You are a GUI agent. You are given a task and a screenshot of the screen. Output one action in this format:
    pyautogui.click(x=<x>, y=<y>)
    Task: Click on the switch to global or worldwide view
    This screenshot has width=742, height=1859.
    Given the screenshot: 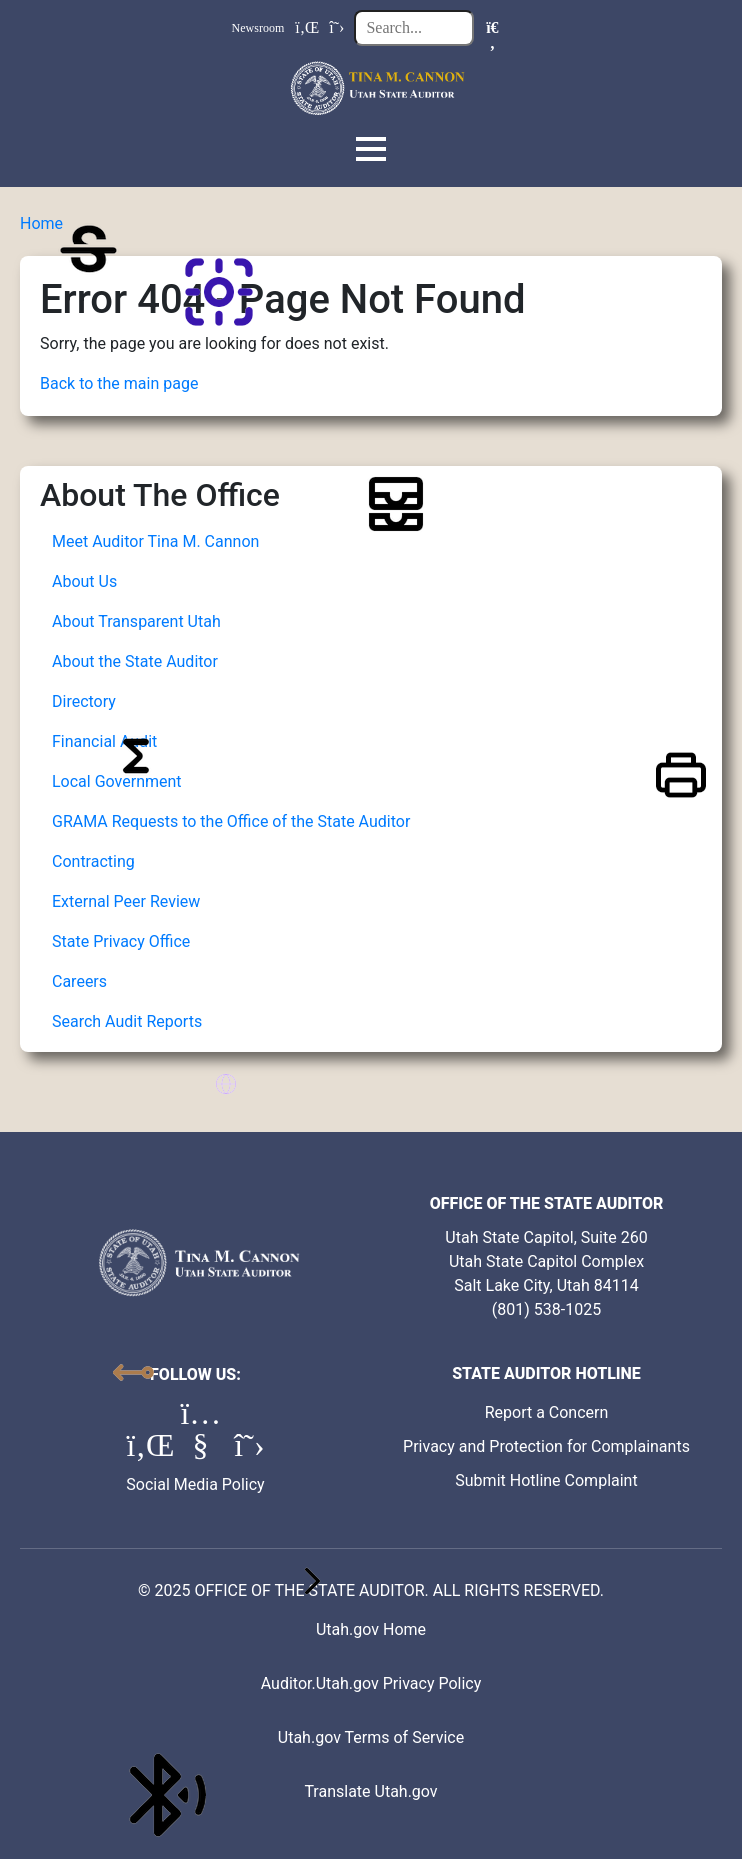 What is the action you would take?
    pyautogui.click(x=226, y=1084)
    